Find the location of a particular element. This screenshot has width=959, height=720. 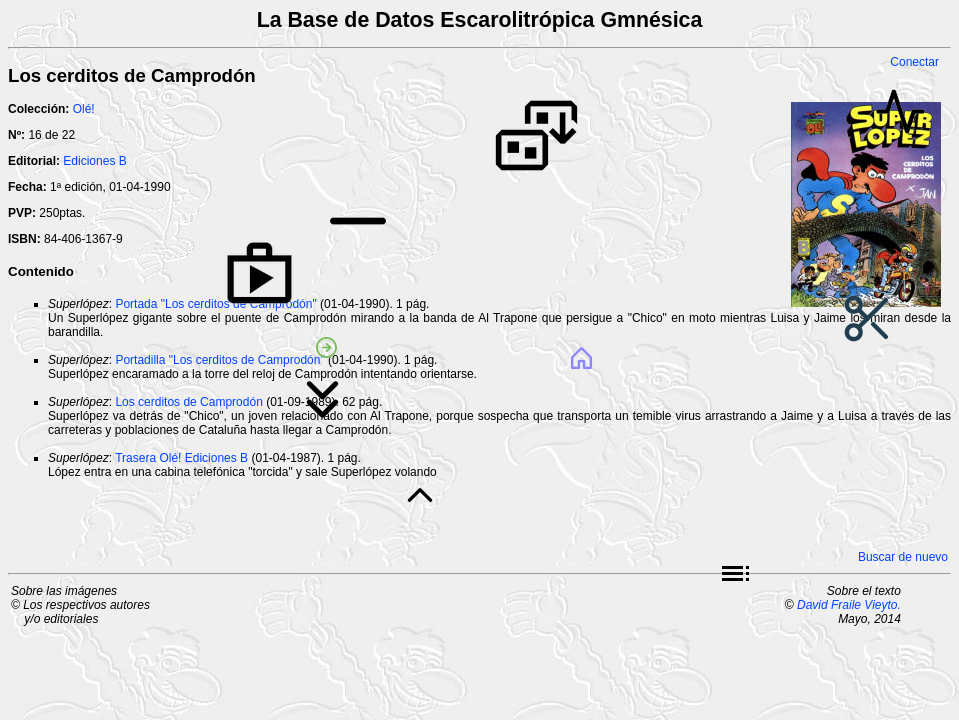

cut selected content is located at coordinates (867, 318).